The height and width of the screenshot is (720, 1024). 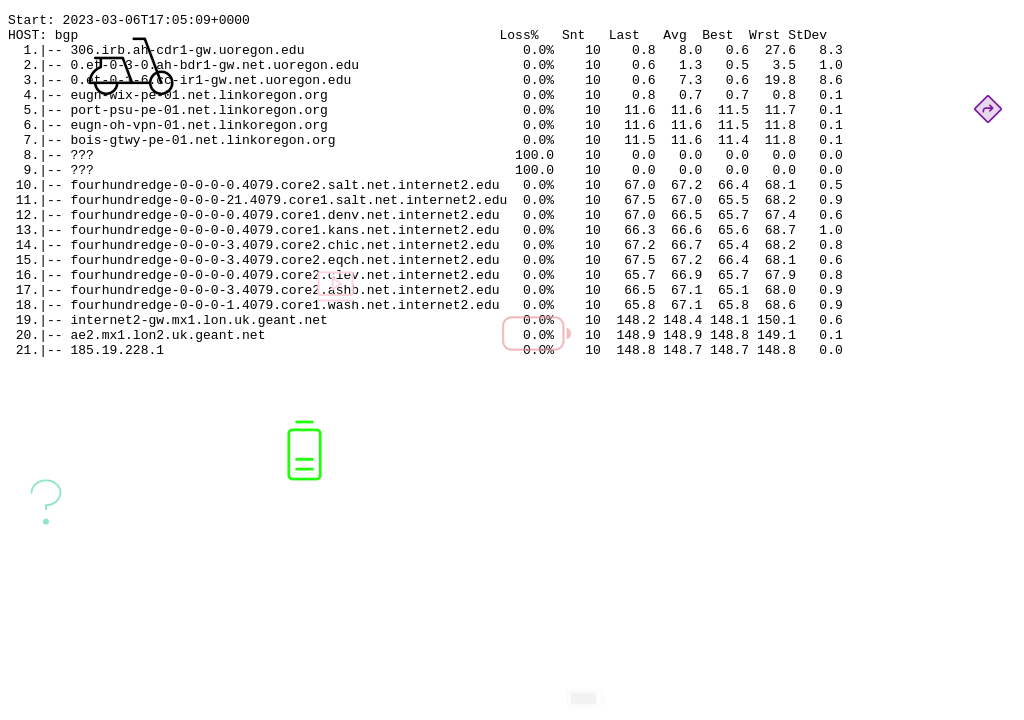 What do you see at coordinates (304, 451) in the screenshot?
I see `indicates medium battery level` at bounding box center [304, 451].